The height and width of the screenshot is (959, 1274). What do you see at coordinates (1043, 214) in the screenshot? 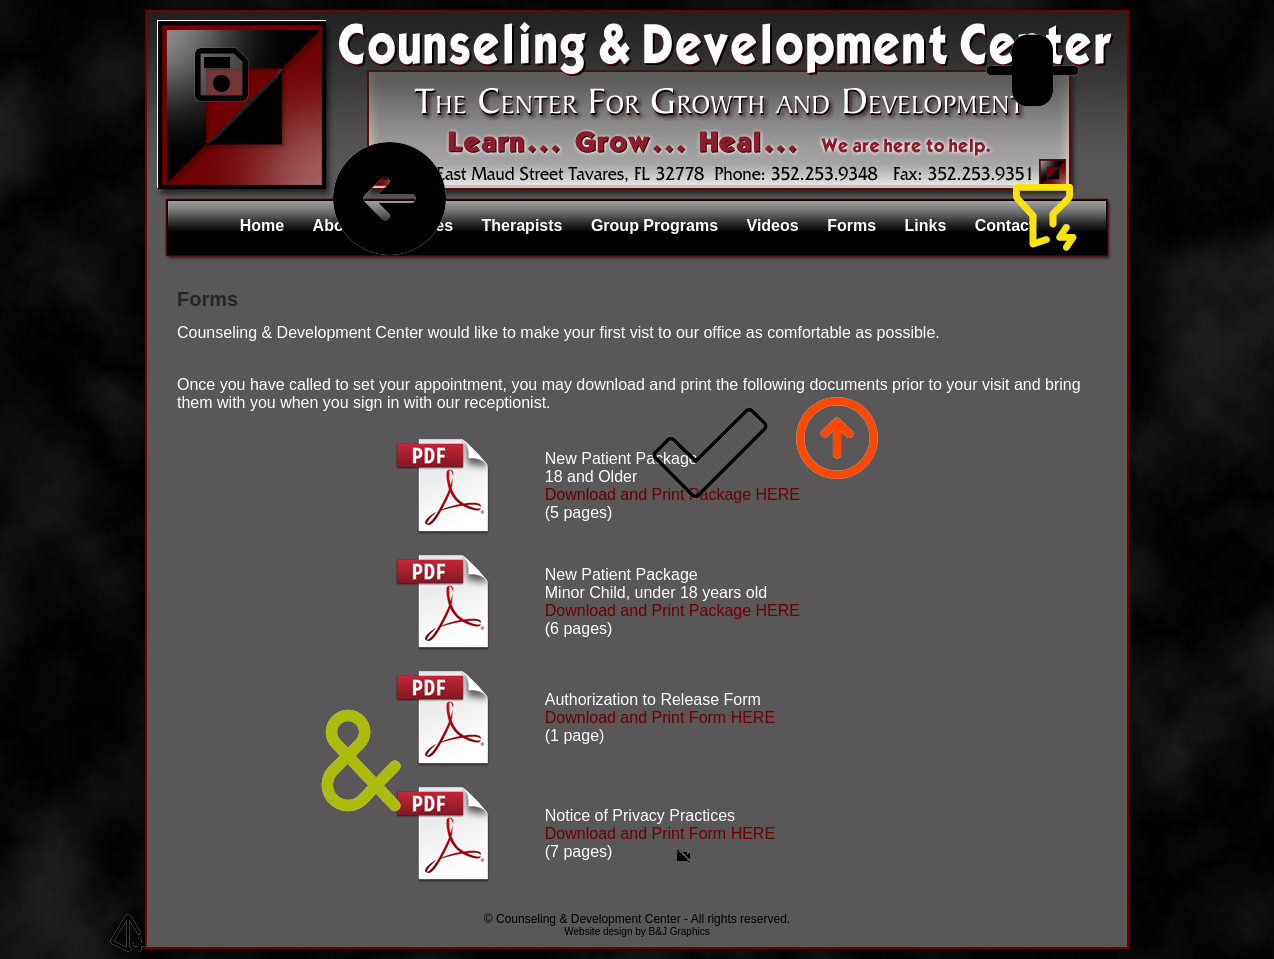
I see `apply quick or instant filtering` at bounding box center [1043, 214].